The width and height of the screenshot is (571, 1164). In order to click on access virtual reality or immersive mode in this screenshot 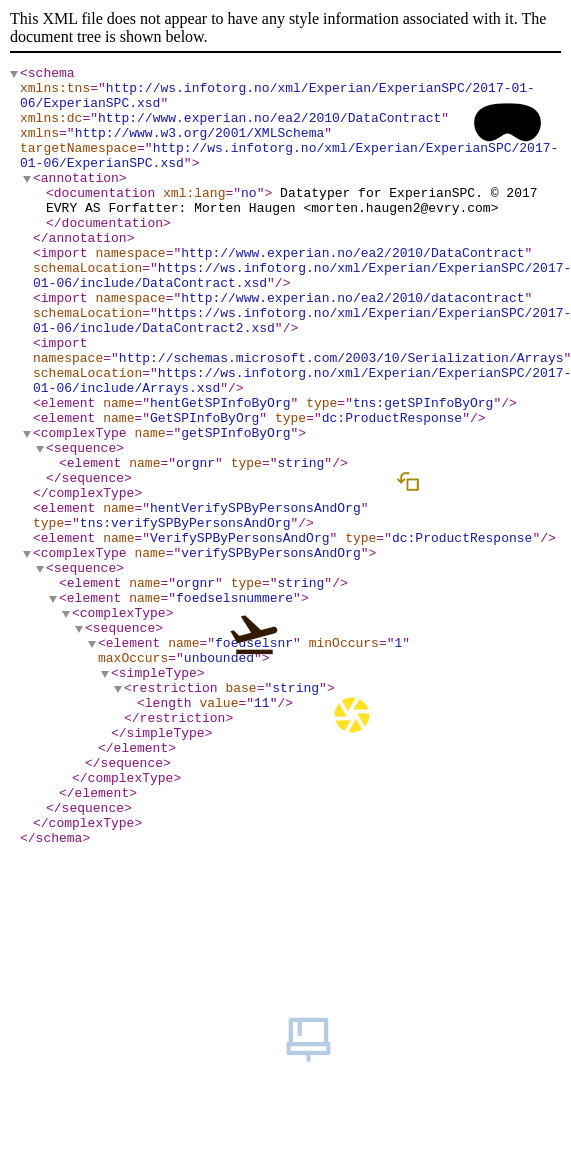, I will do `click(507, 121)`.